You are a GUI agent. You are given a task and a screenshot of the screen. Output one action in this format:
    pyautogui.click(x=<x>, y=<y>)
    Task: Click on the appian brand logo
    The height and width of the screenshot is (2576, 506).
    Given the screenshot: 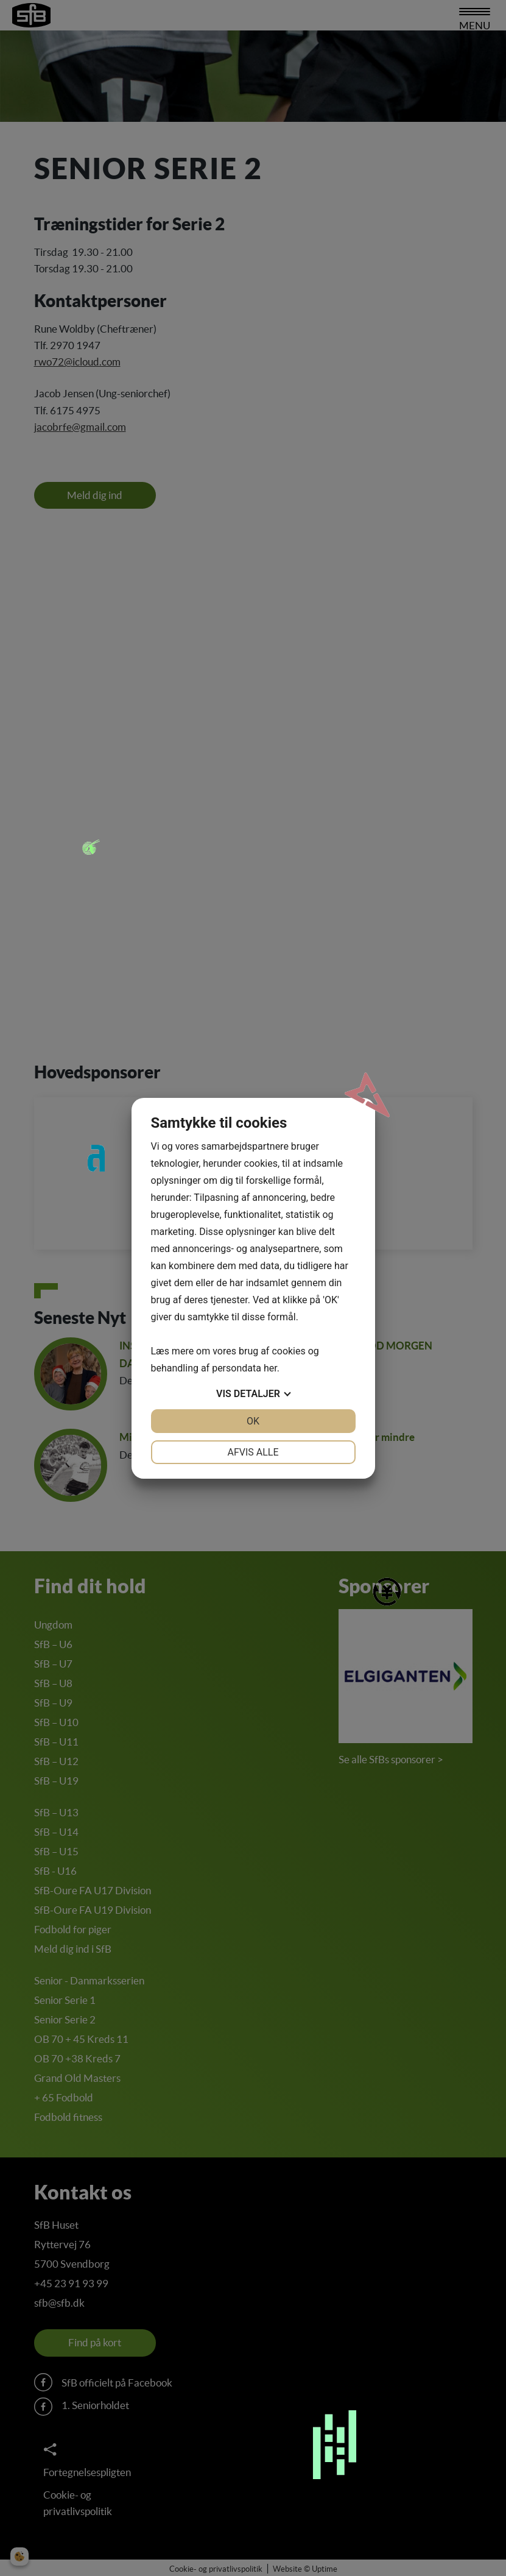 What is the action you would take?
    pyautogui.click(x=96, y=1158)
    